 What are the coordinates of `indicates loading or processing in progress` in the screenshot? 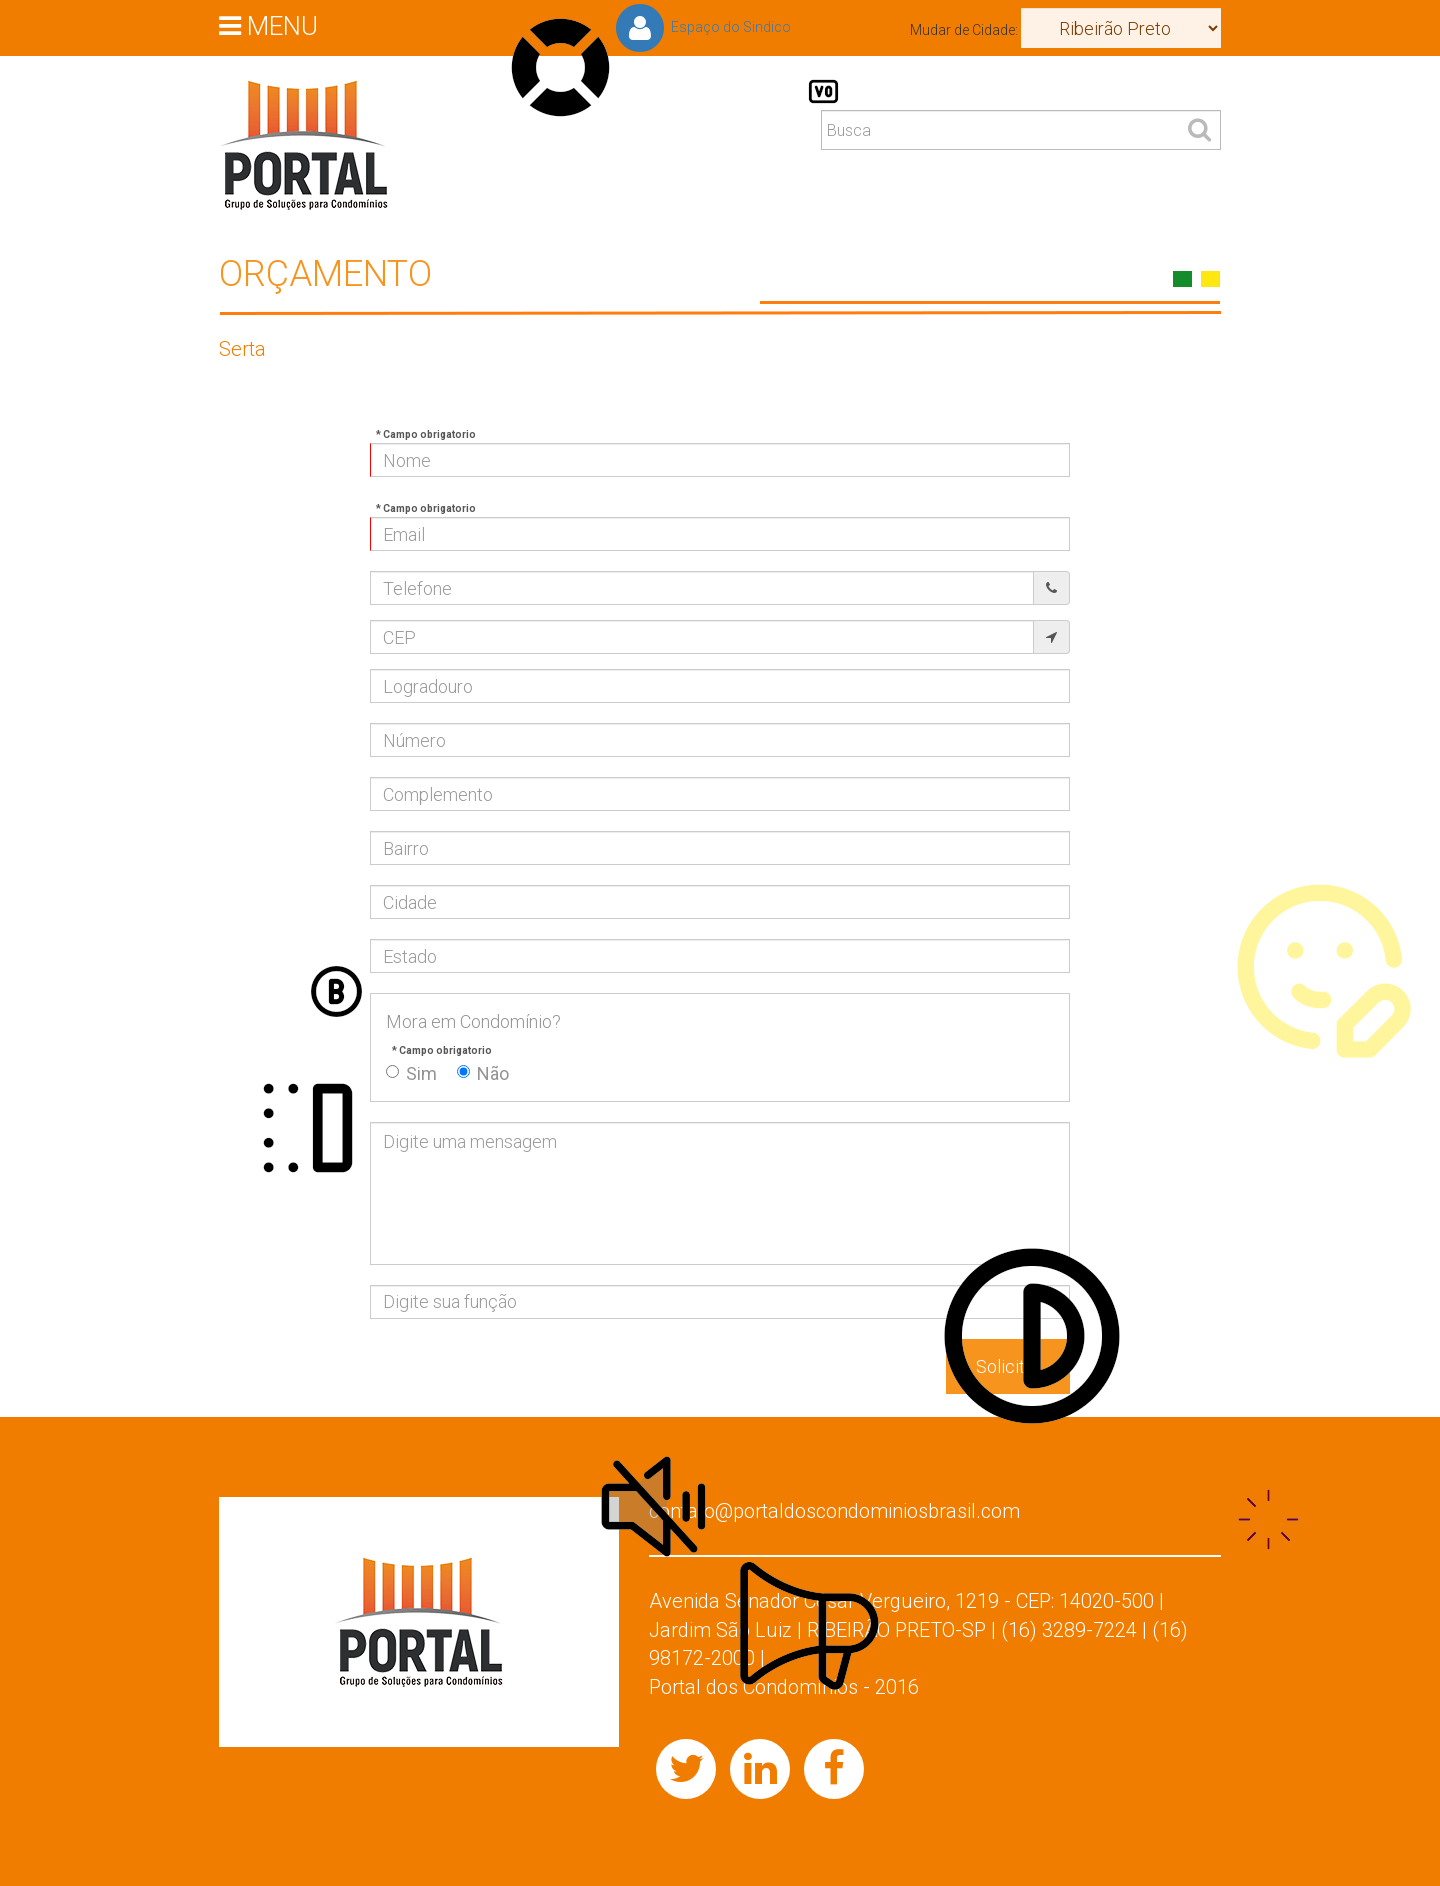 It's located at (1268, 1519).